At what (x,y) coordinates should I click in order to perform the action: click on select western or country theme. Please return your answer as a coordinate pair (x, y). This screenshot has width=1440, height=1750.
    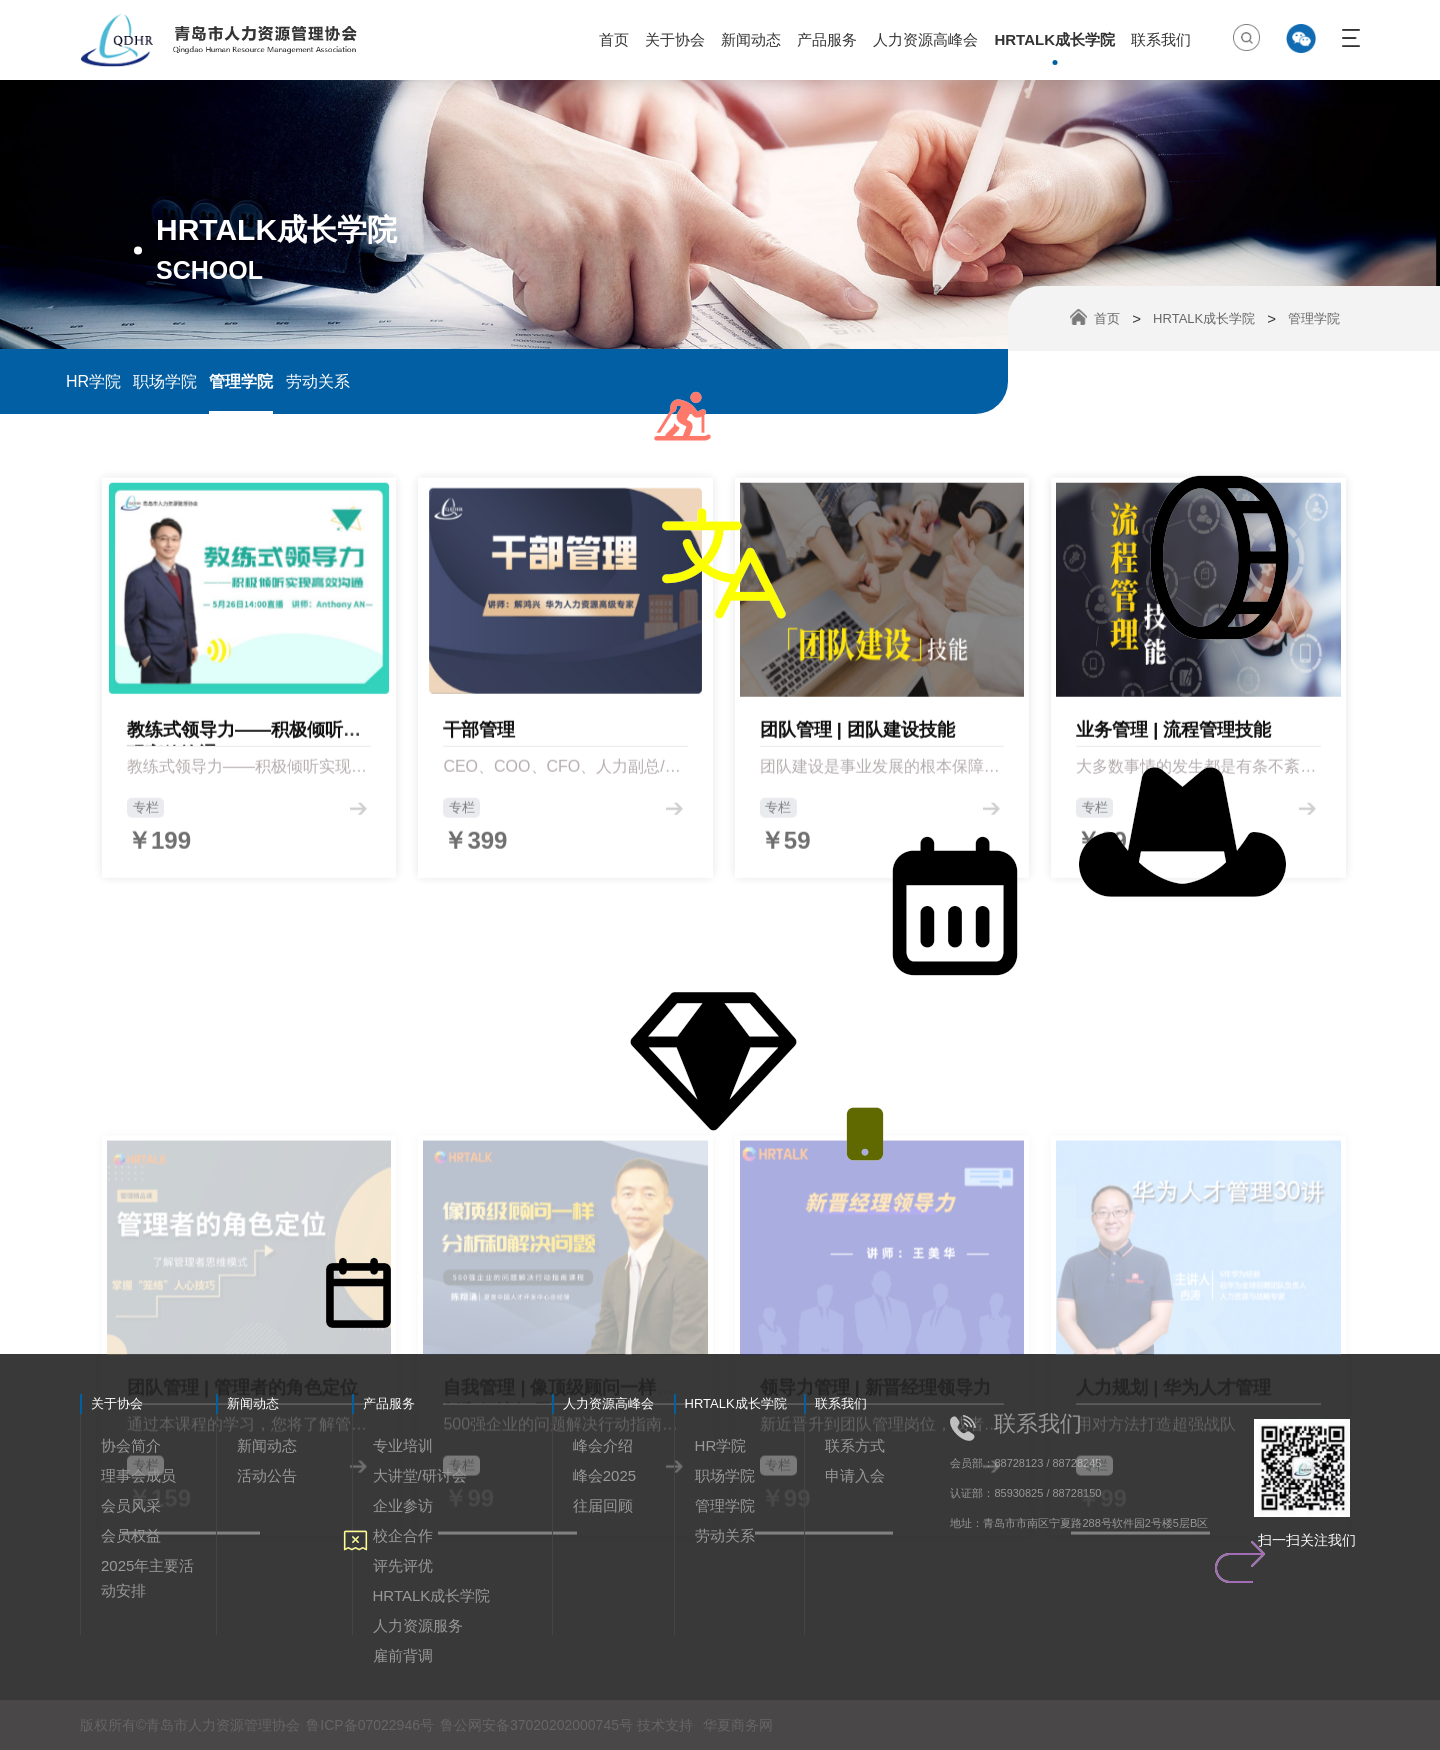
    Looking at the image, I should click on (1182, 838).